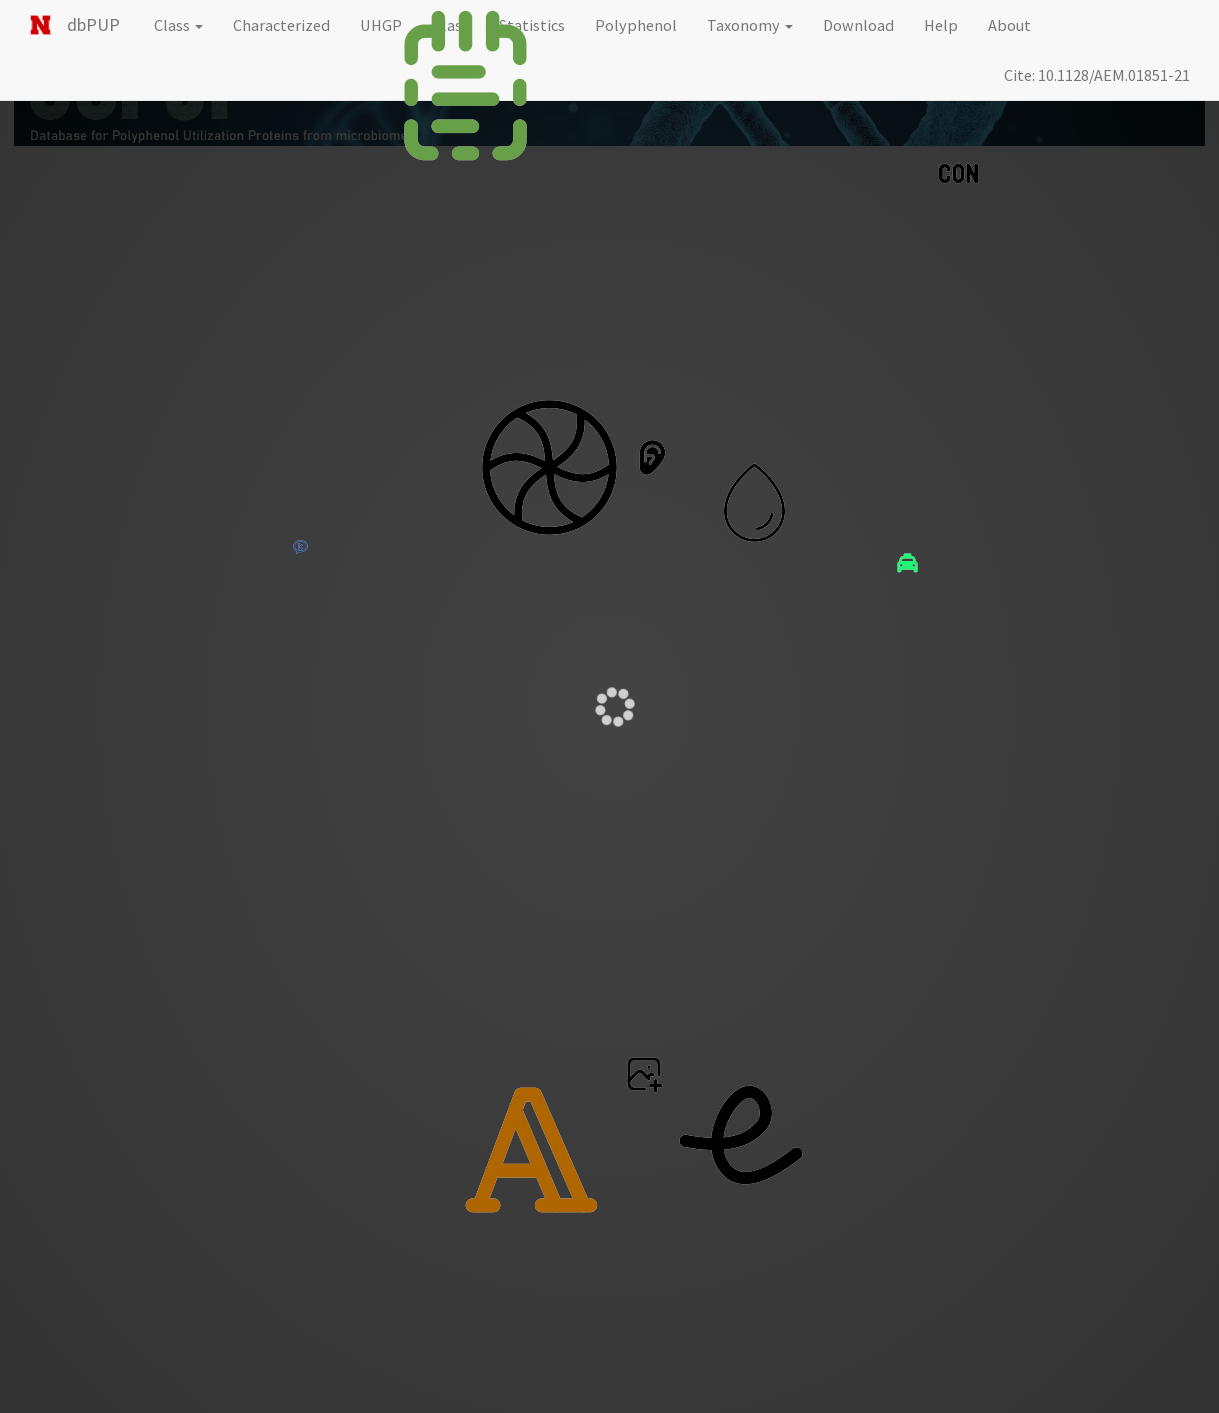  I want to click on indicates content is loading, so click(549, 467).